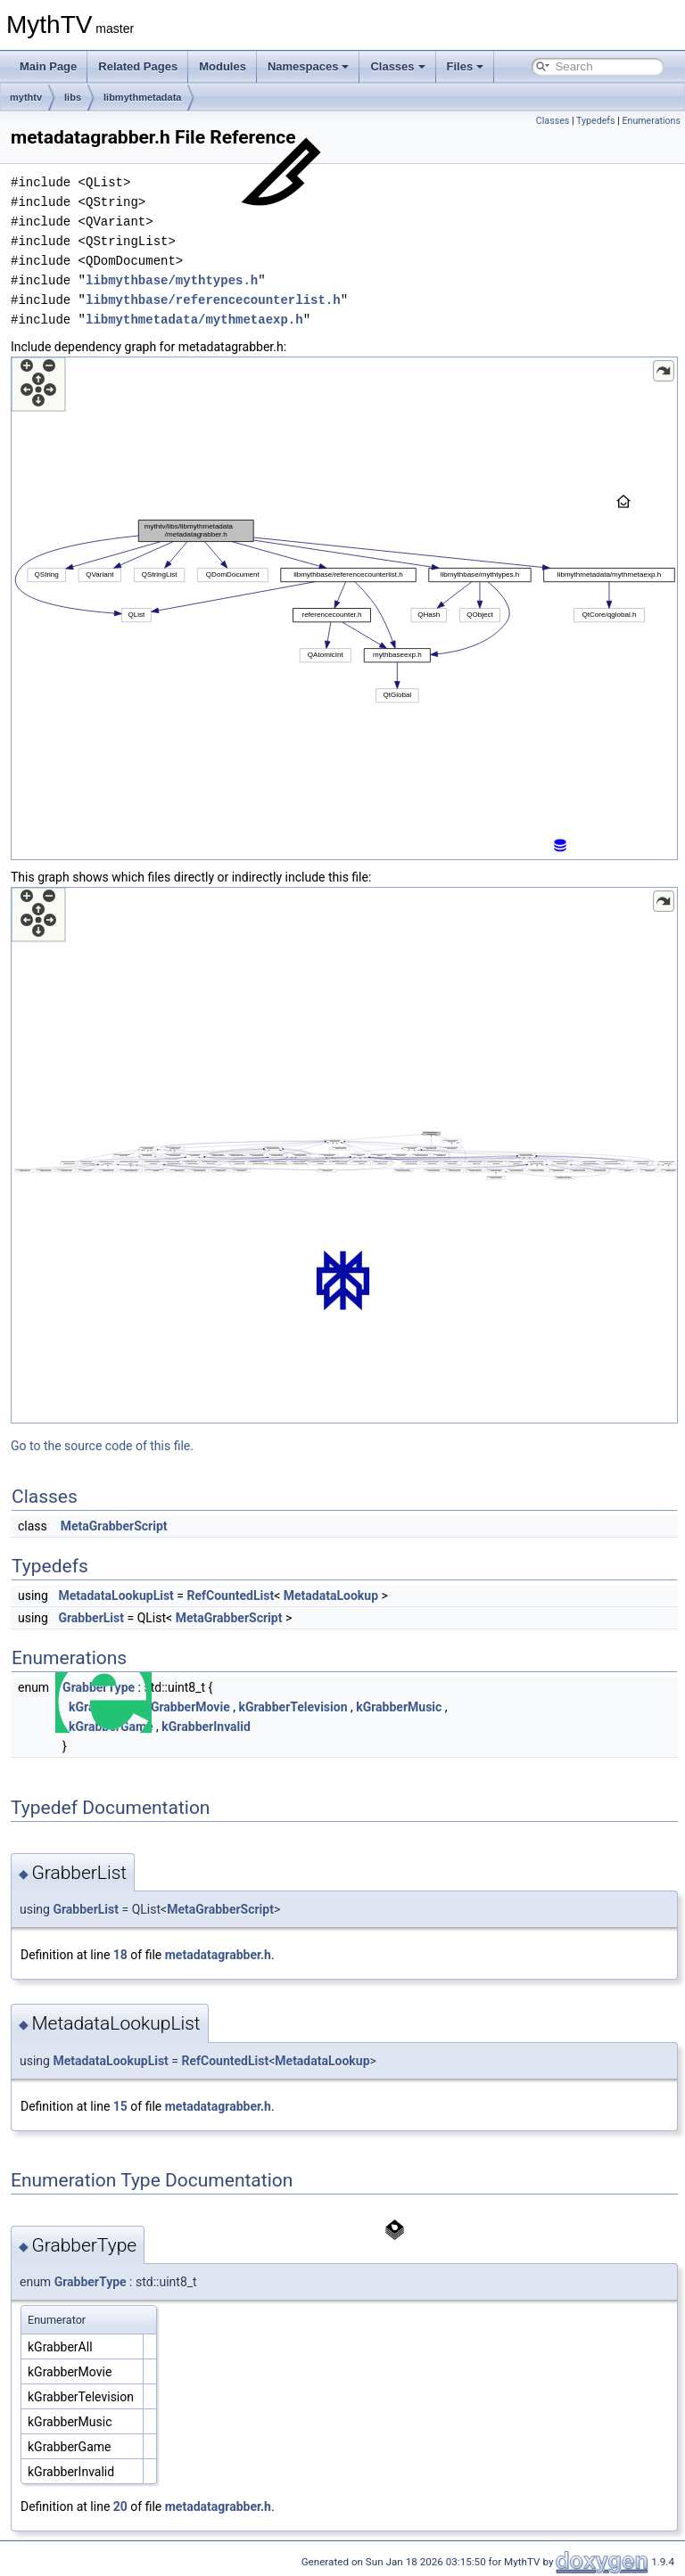 This screenshot has height=2576, width=685. Describe the element at coordinates (394, 2229) in the screenshot. I see `vapor swift web framework logo` at that location.